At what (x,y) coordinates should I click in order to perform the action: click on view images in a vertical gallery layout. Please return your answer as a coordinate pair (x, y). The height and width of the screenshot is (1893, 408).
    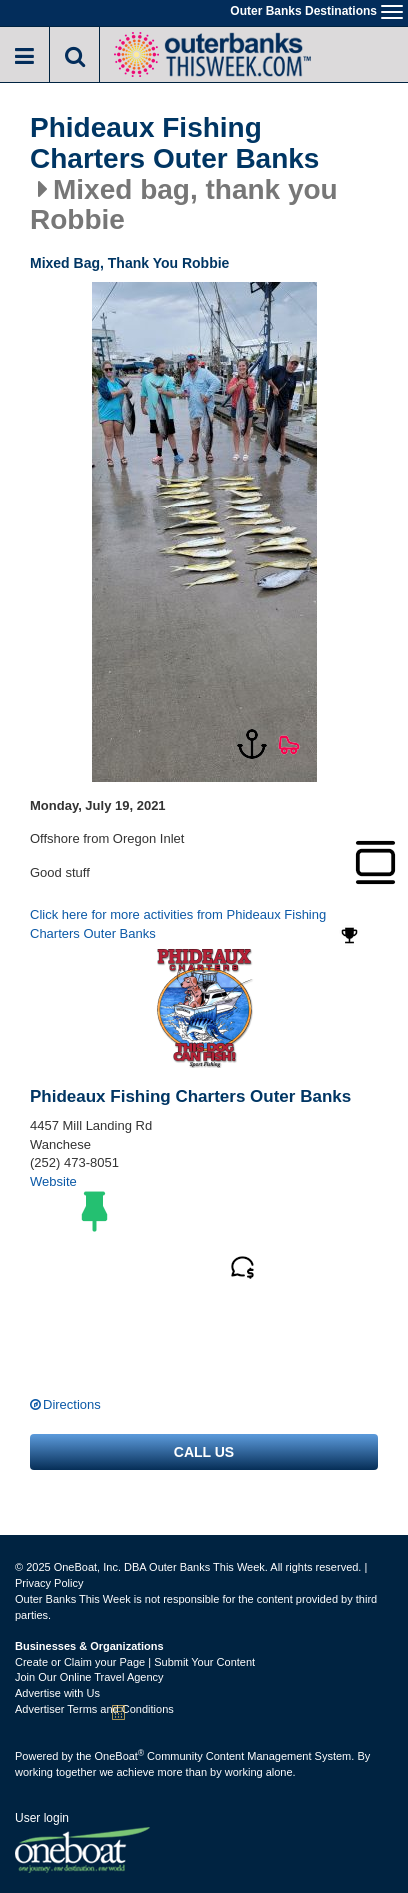
    Looking at the image, I should click on (375, 862).